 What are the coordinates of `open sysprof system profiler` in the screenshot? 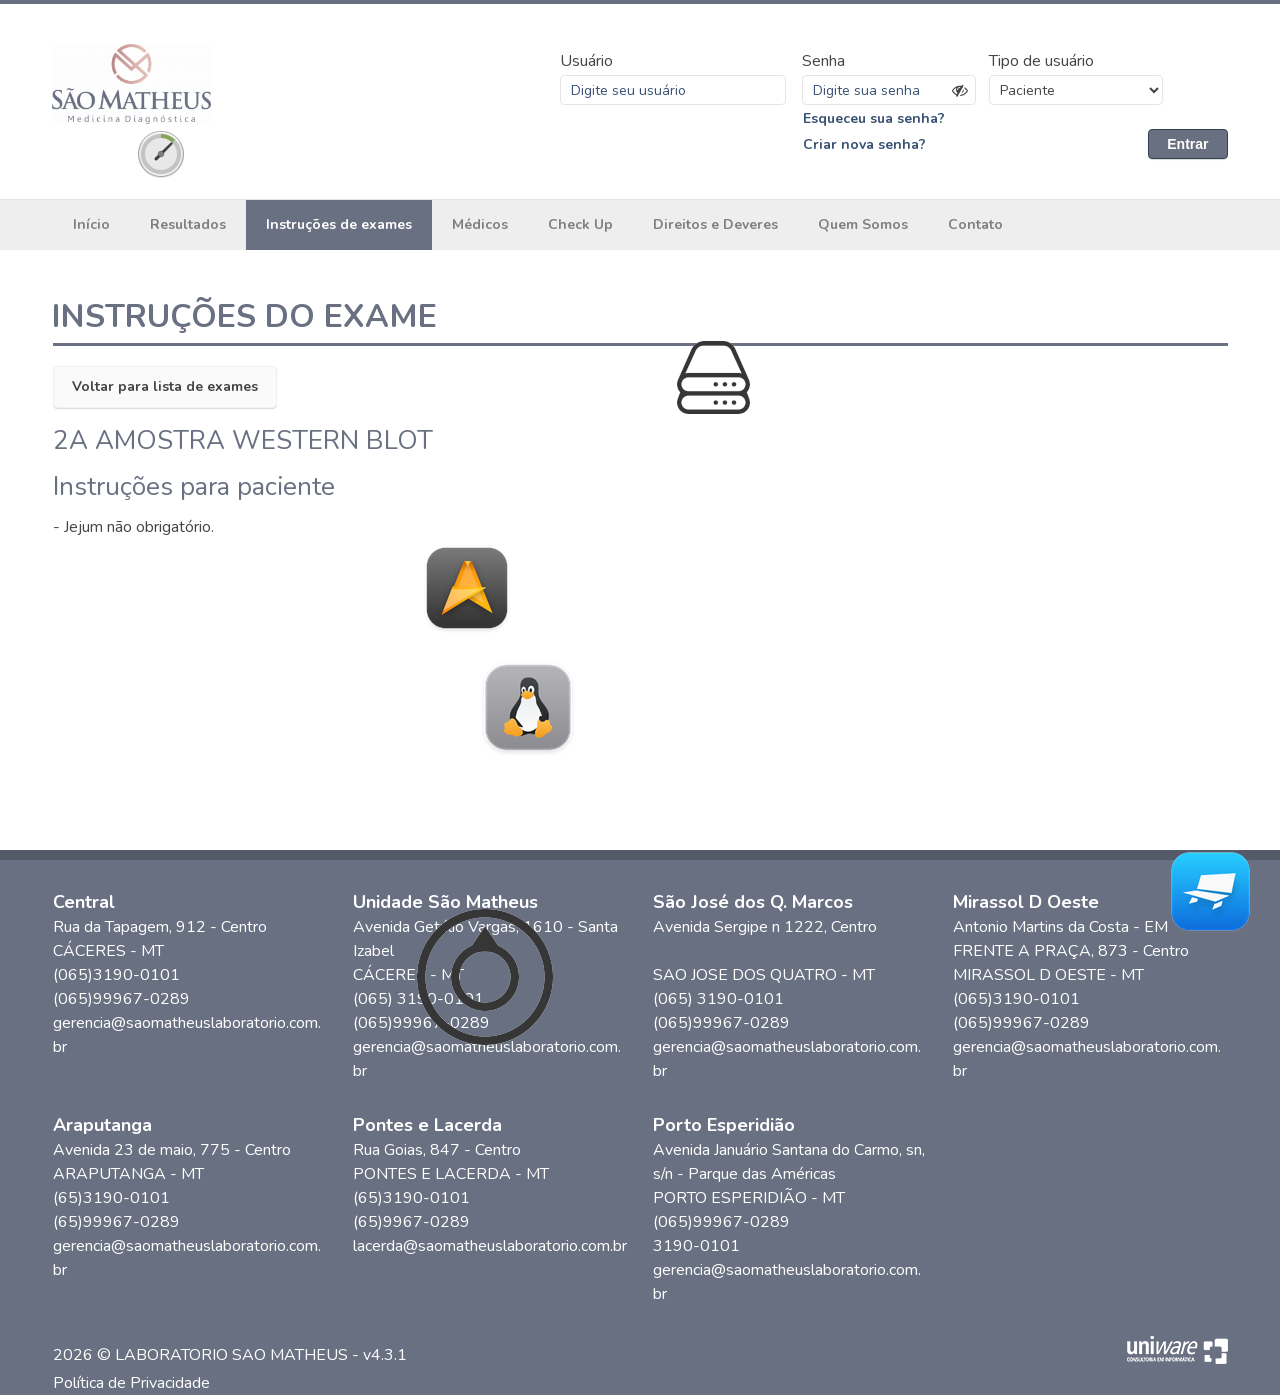 It's located at (161, 154).